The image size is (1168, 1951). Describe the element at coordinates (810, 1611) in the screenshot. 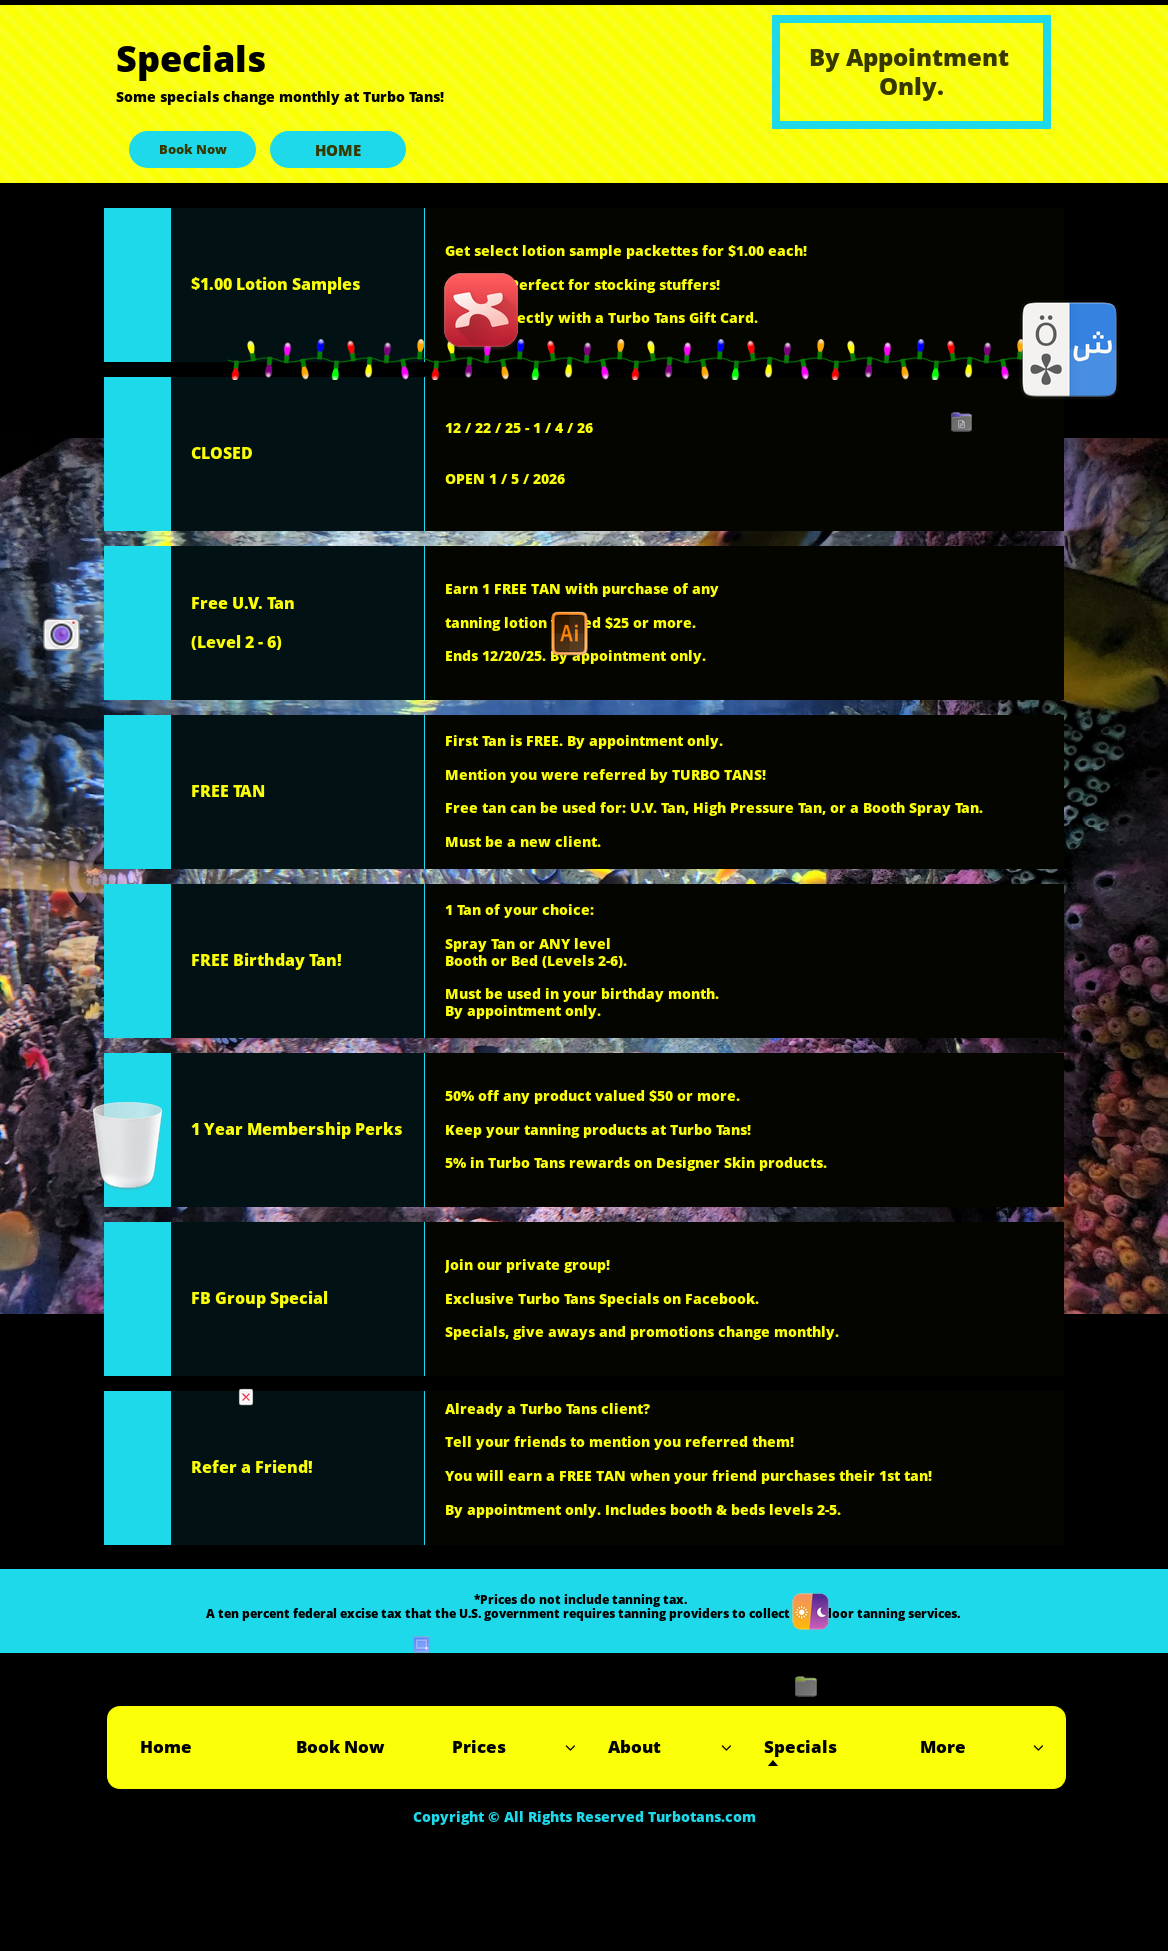

I see `open dynamic wallpaper settings` at that location.